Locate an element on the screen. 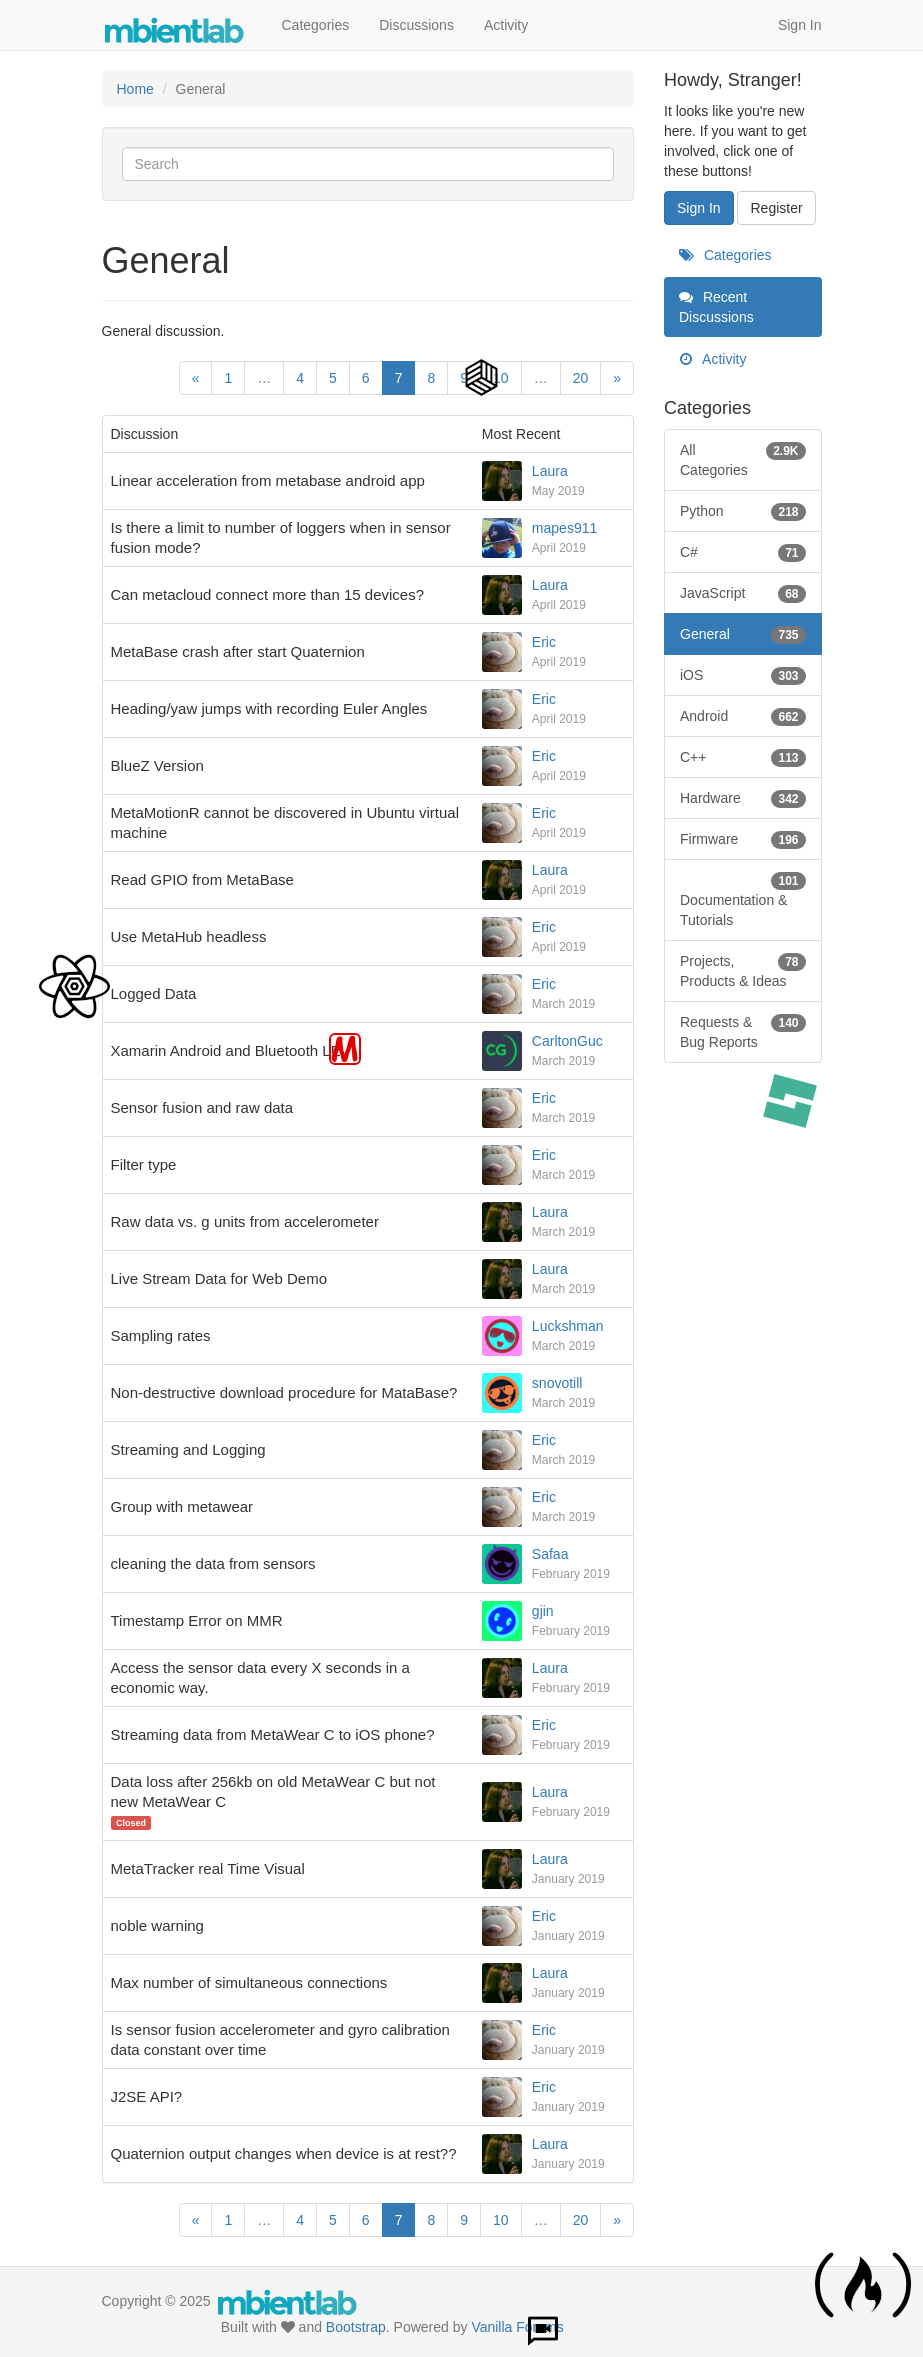  start a video chat conversation is located at coordinates (543, 2330).